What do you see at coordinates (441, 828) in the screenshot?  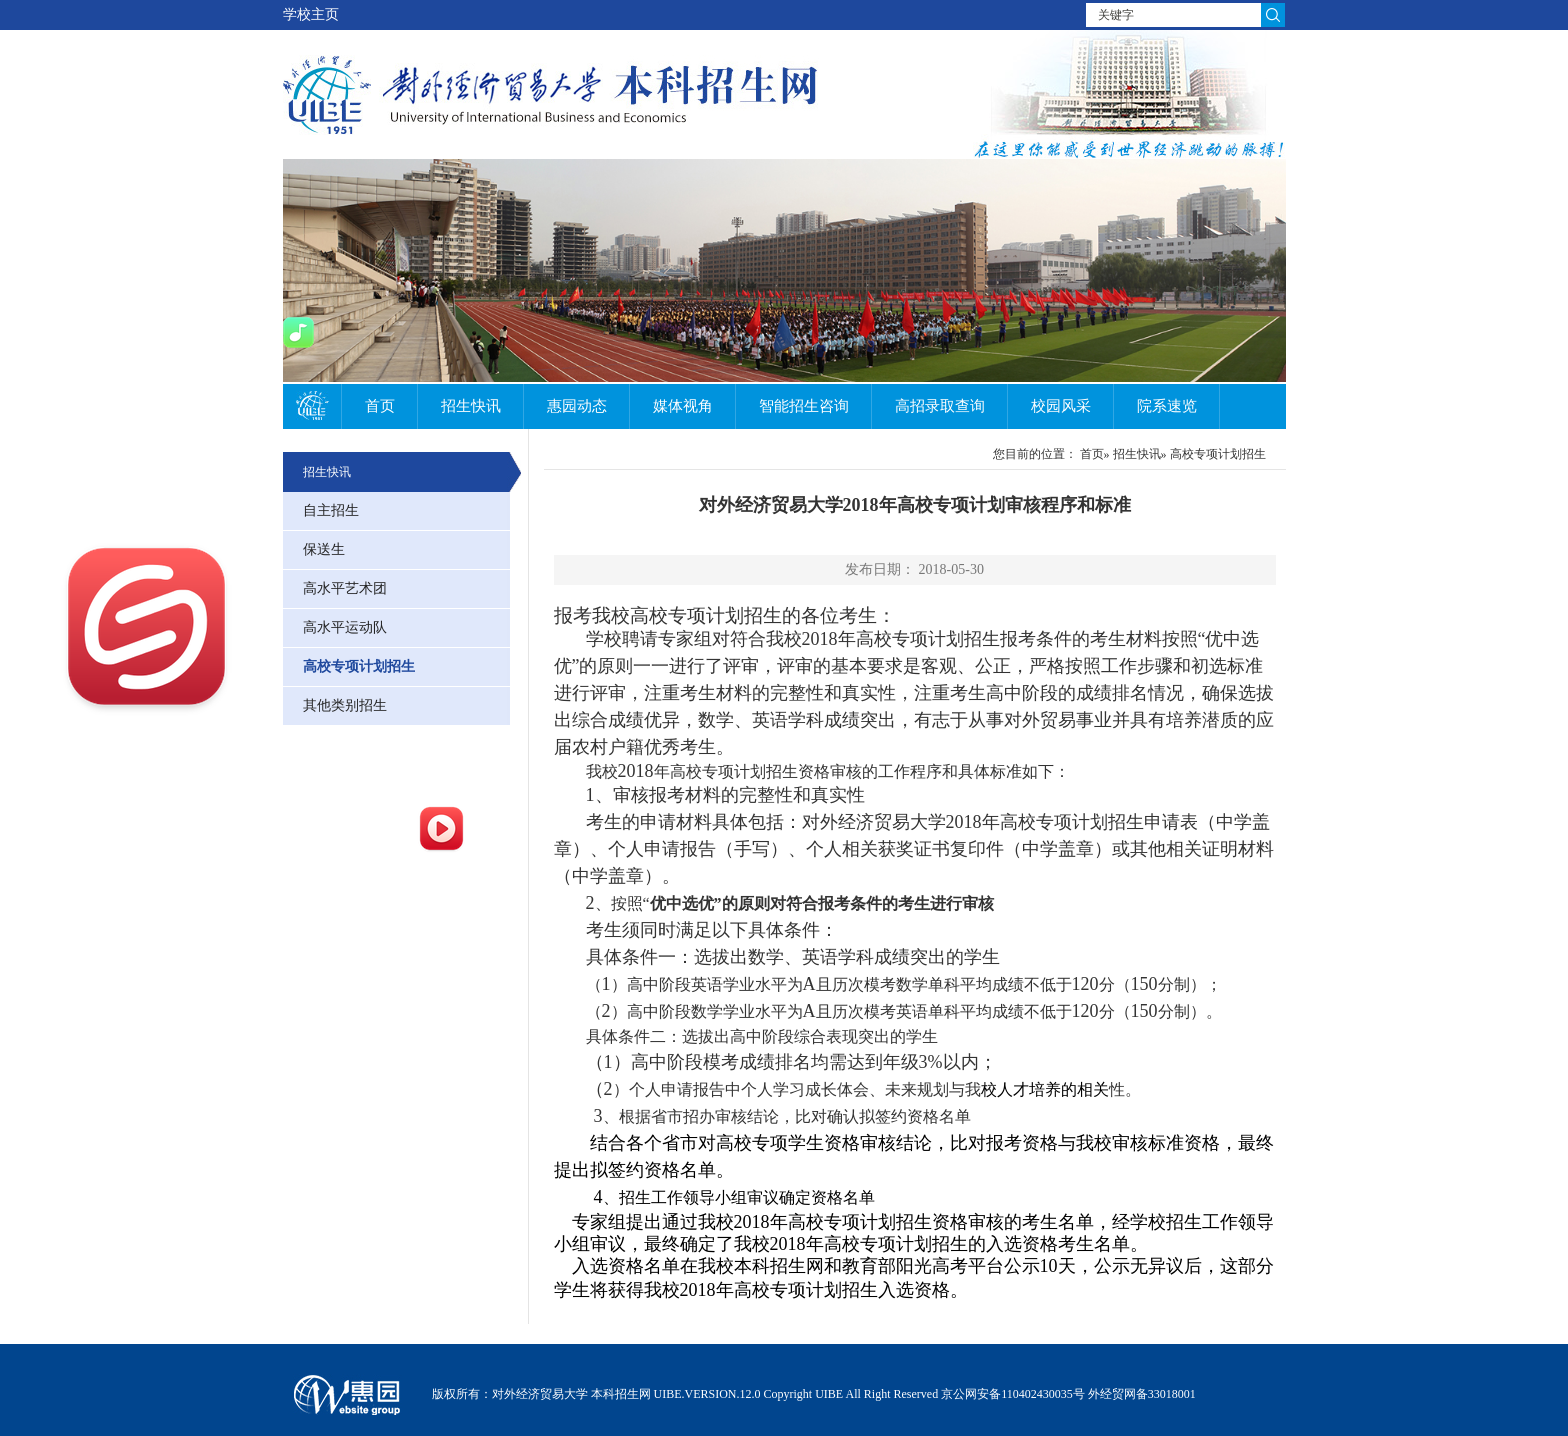 I see `open youtube music desktop app` at bounding box center [441, 828].